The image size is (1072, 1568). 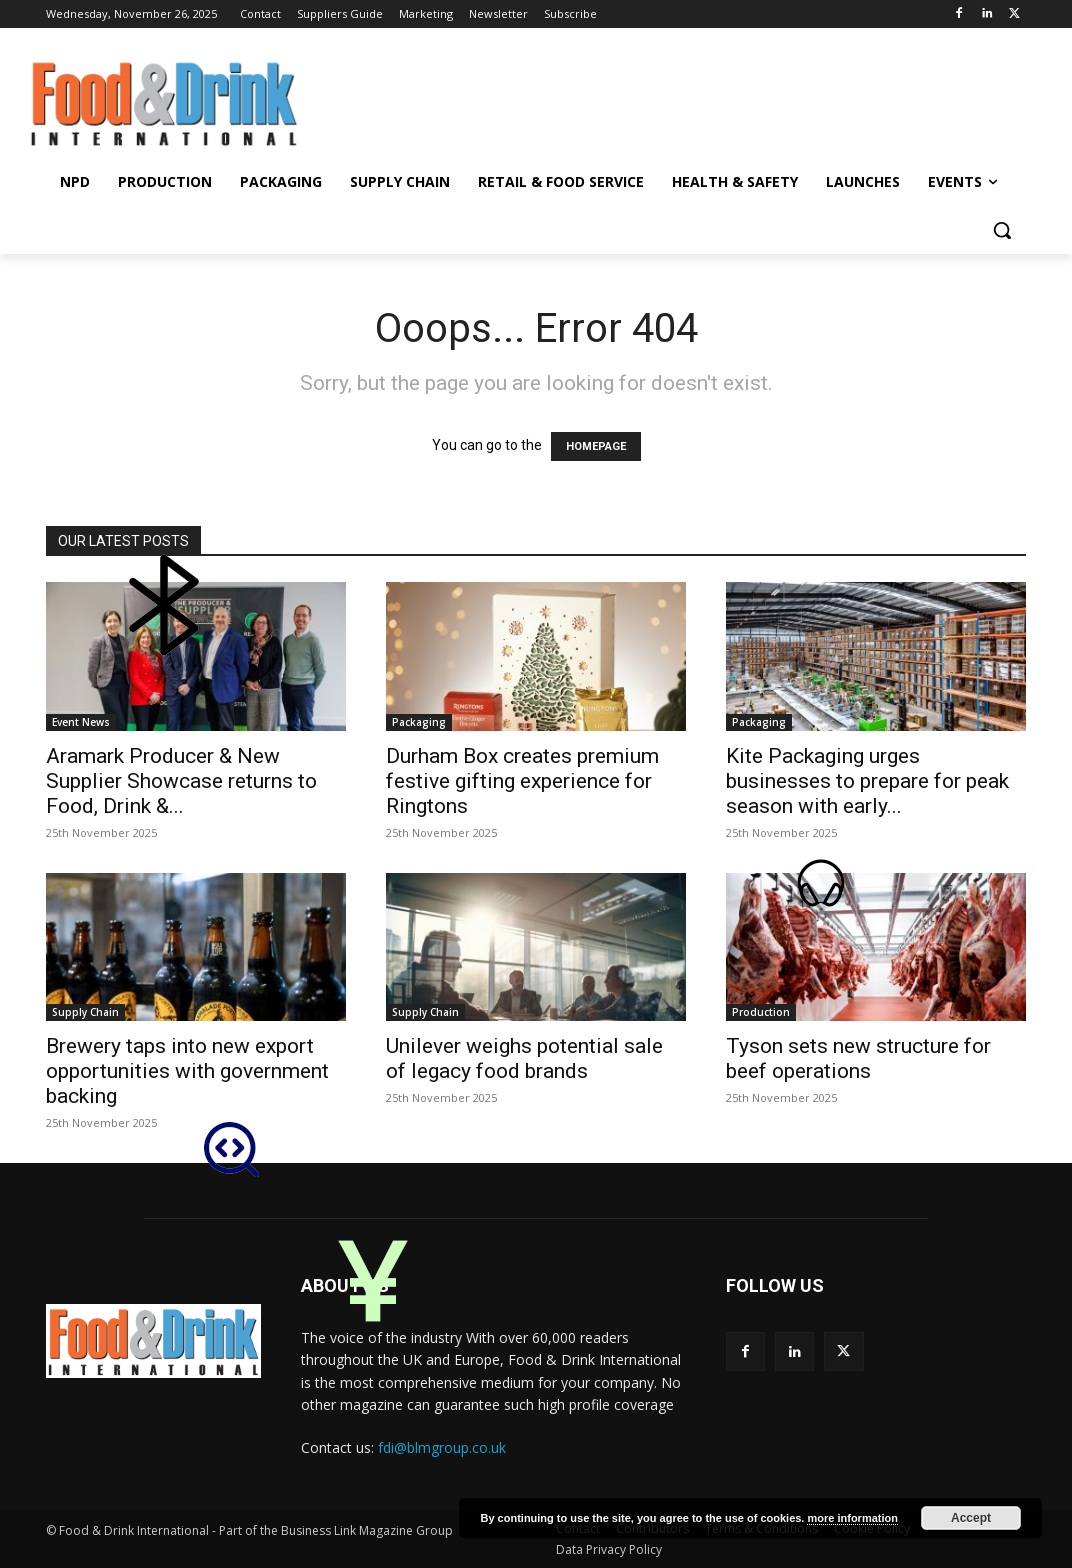 What do you see at coordinates (231, 1149) in the screenshot?
I see `scan or search through code` at bounding box center [231, 1149].